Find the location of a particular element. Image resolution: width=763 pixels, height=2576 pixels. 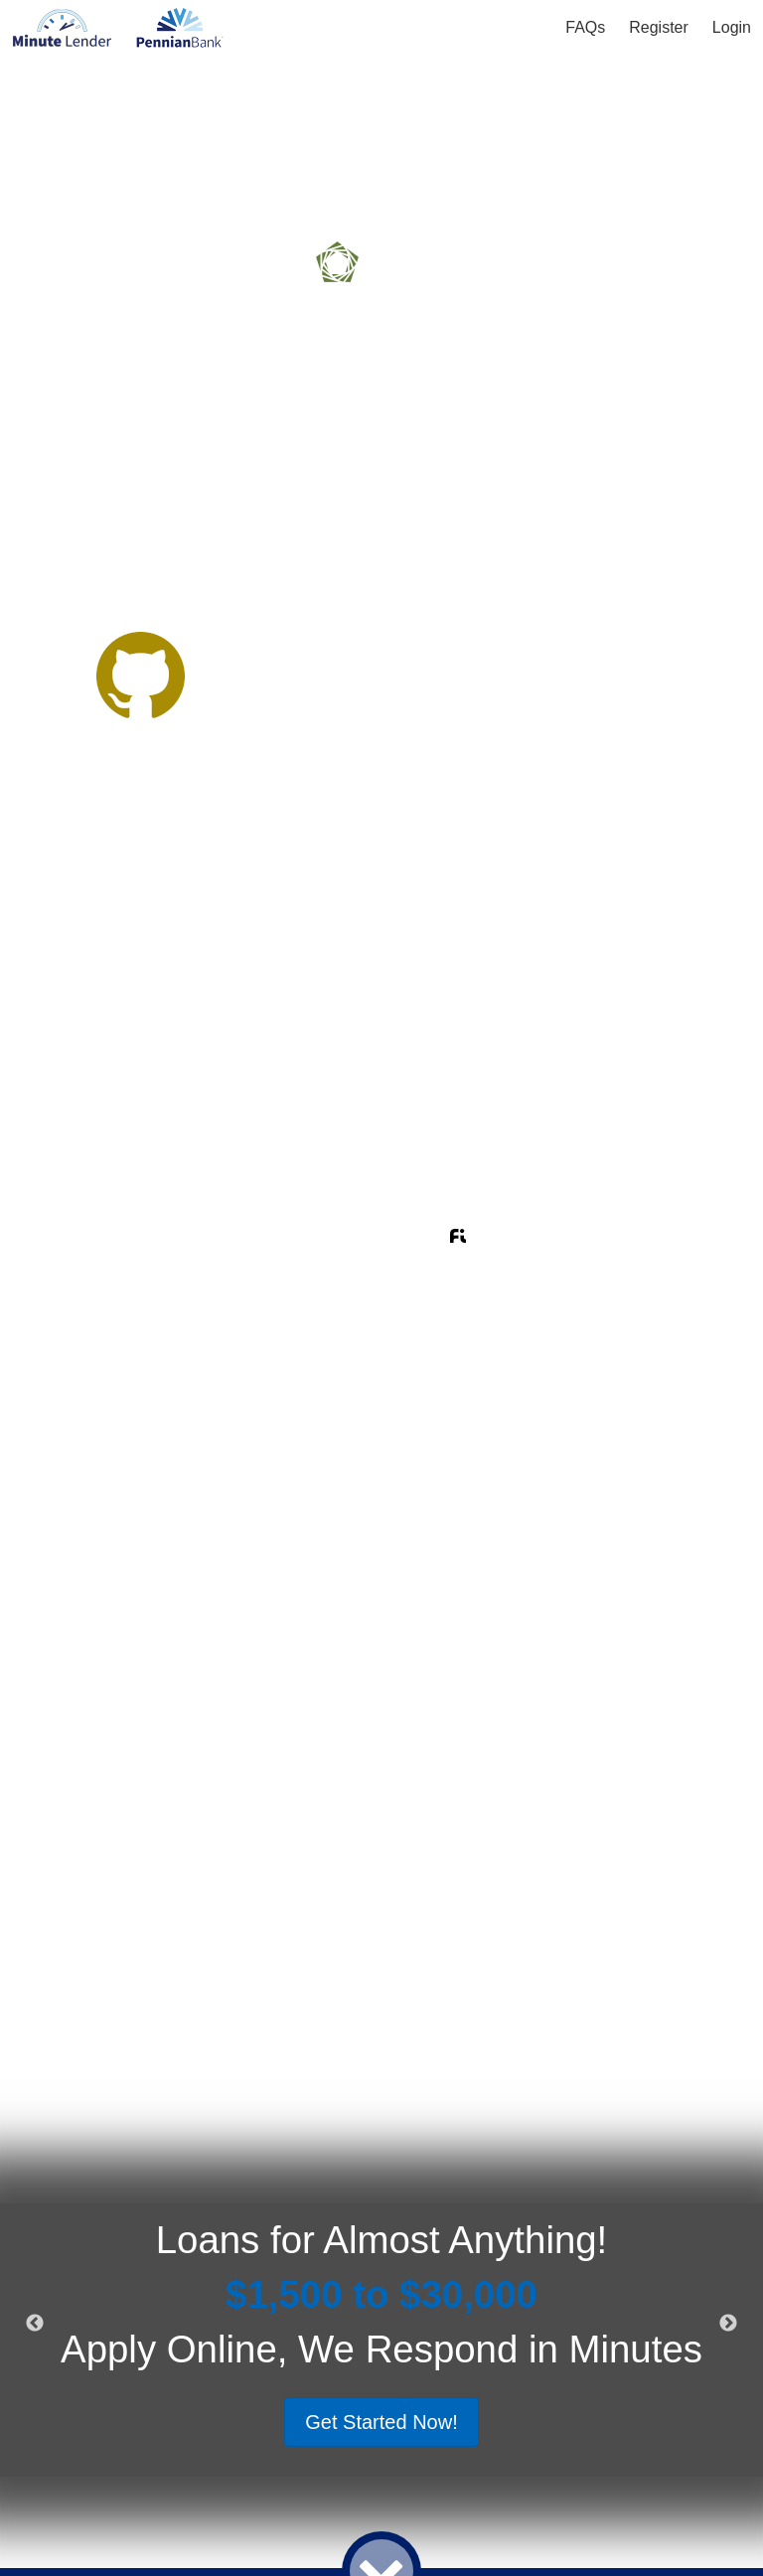

fi bank app logo is located at coordinates (458, 1236).